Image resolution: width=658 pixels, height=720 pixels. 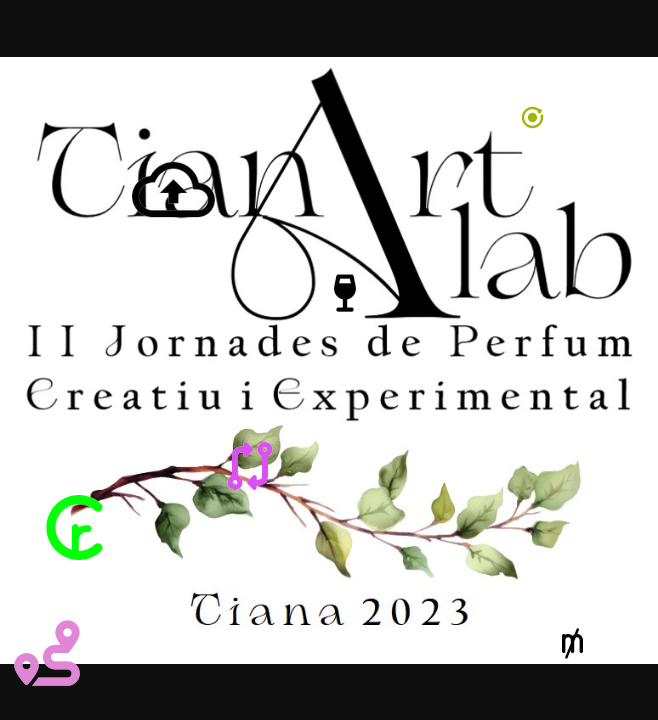 I want to click on indicates currency in Ethiopian birr, so click(x=572, y=643).